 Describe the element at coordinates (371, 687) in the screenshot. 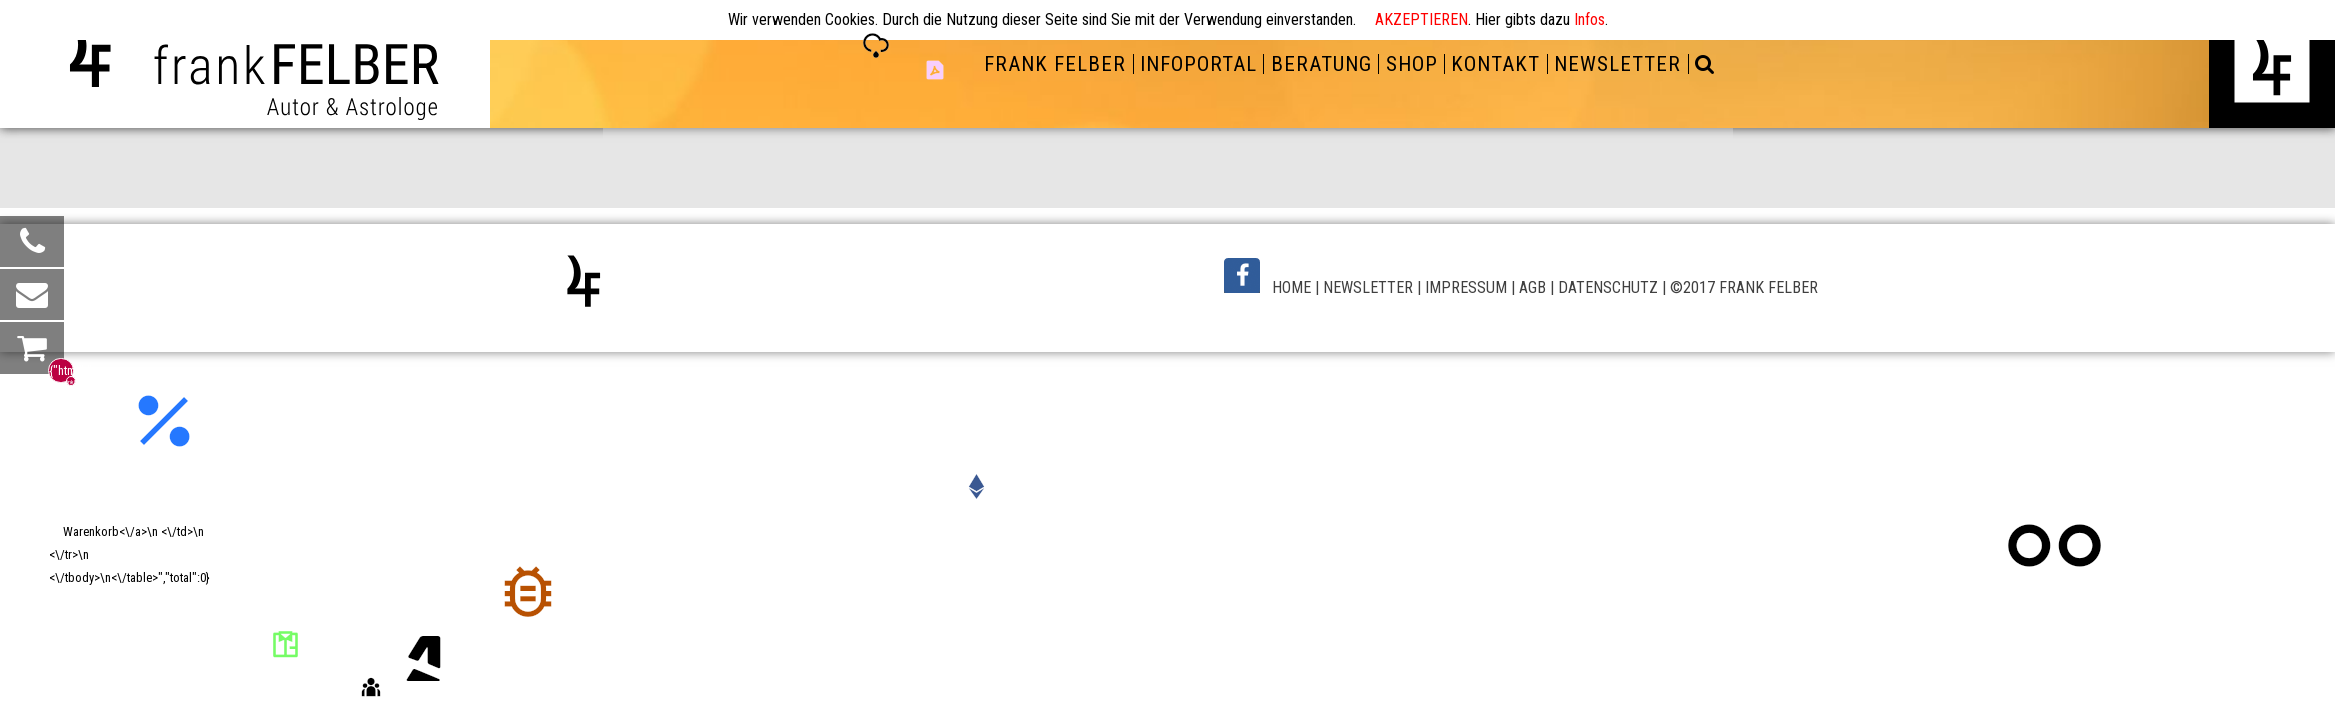

I see `view team members` at that location.